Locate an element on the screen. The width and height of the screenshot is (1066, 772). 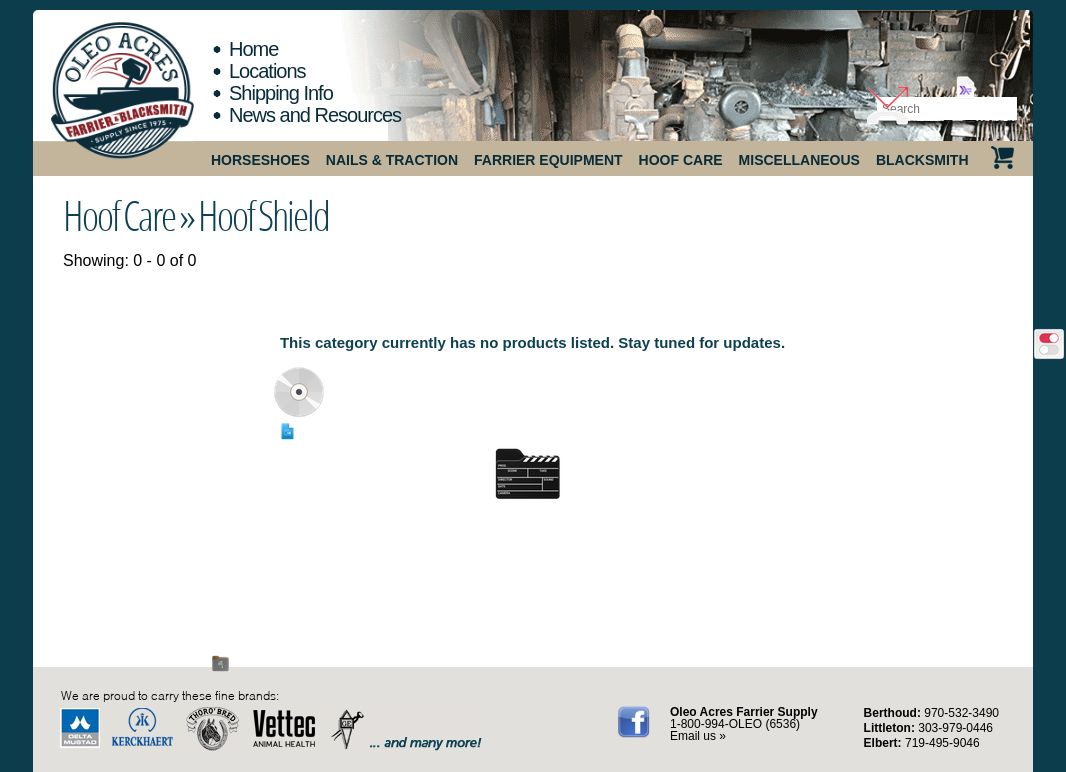
access dvd or optical disc drive is located at coordinates (299, 392).